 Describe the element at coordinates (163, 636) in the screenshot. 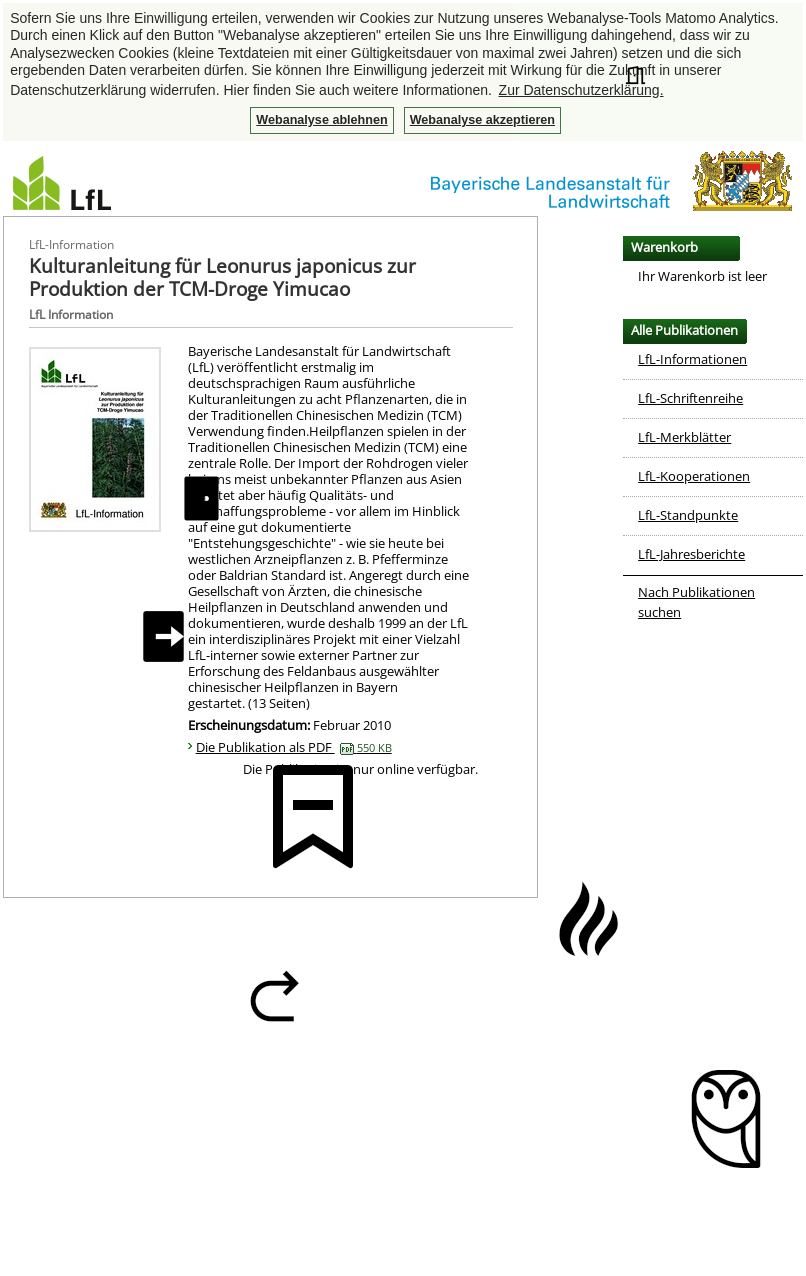

I see `log out of your account` at that location.